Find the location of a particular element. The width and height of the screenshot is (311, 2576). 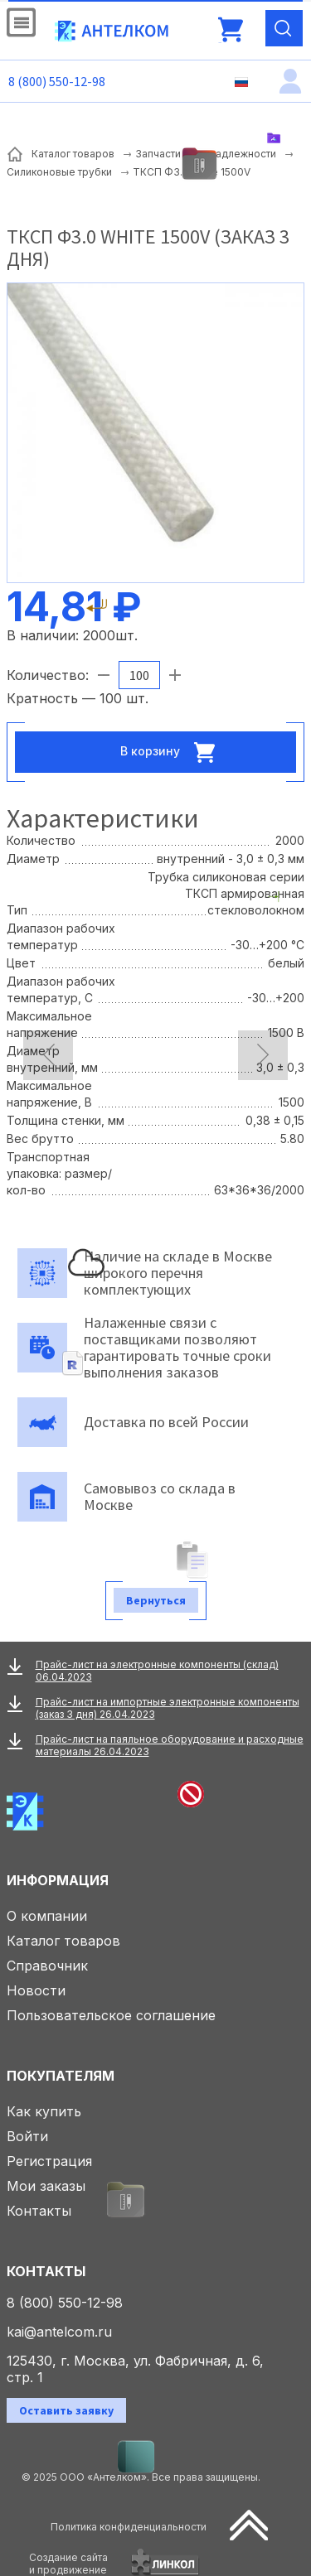

an R programming language source file is located at coordinates (72, 1363).